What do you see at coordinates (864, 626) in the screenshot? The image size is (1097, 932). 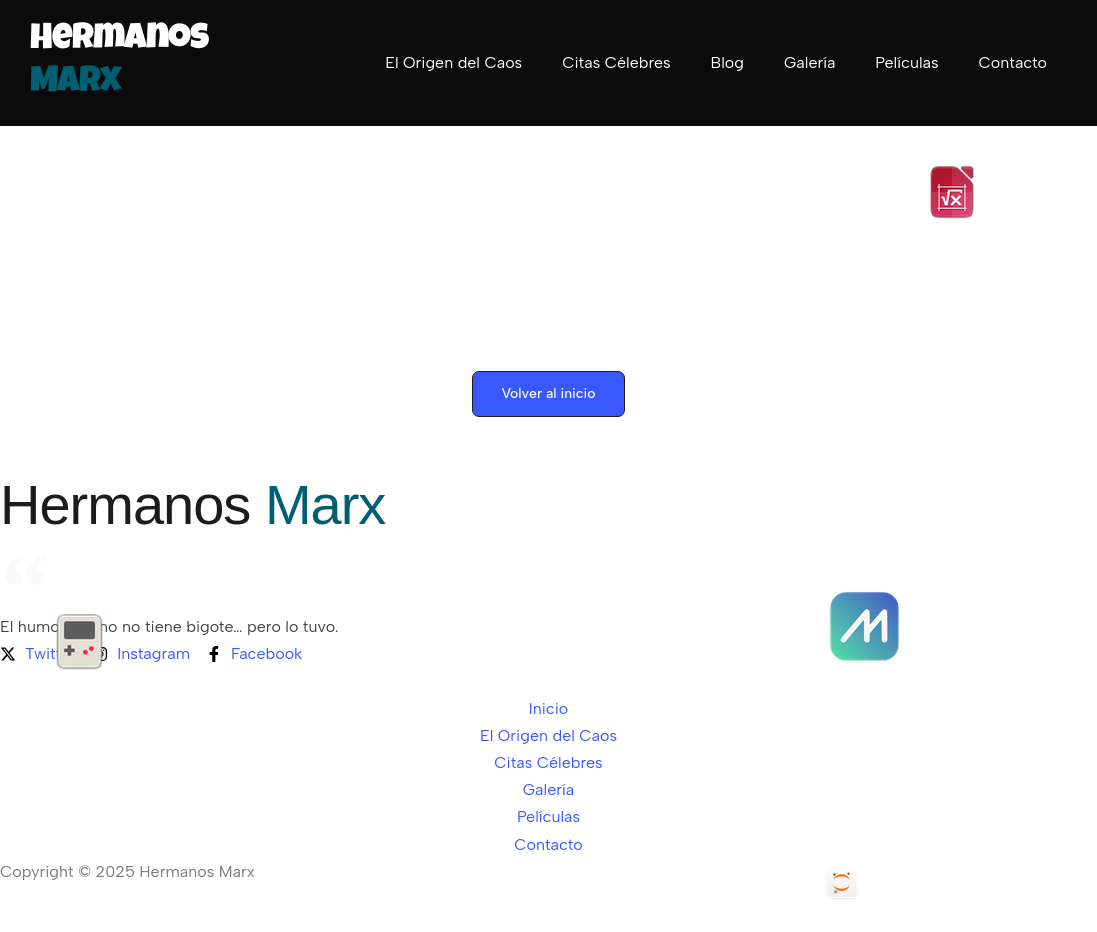 I see `open the maxint app` at bounding box center [864, 626].